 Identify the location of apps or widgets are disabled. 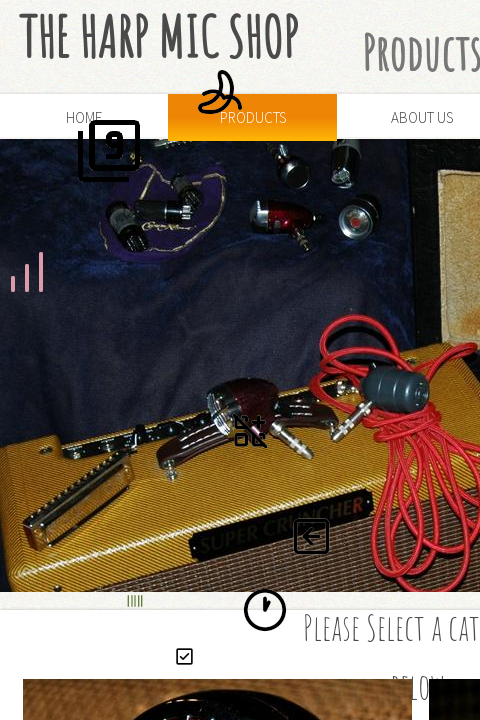
(250, 431).